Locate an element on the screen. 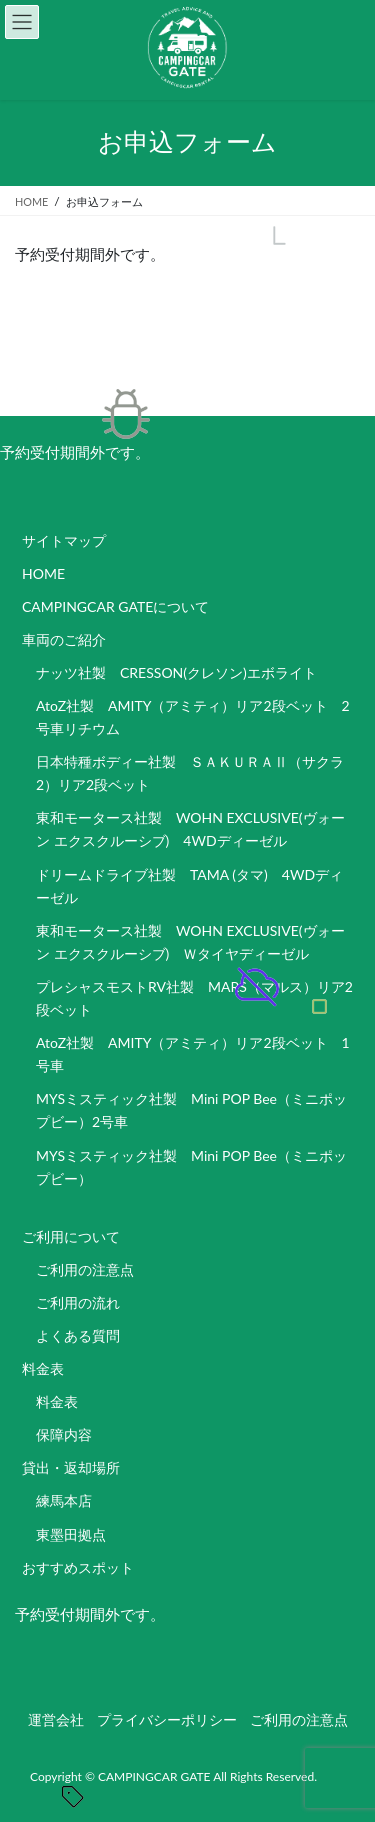  indicates a label or item starting with the letter L is located at coordinates (279, 235).